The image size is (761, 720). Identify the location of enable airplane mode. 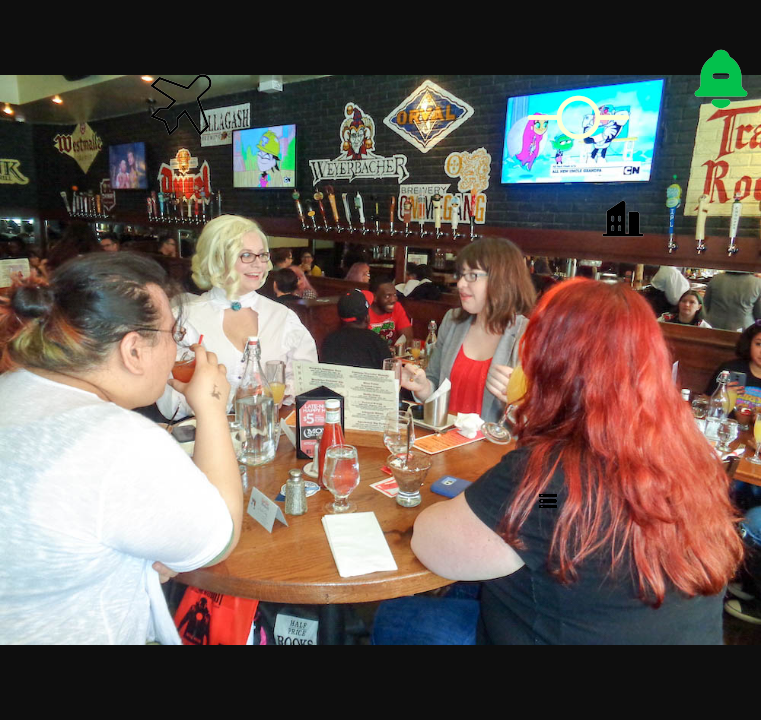
(182, 103).